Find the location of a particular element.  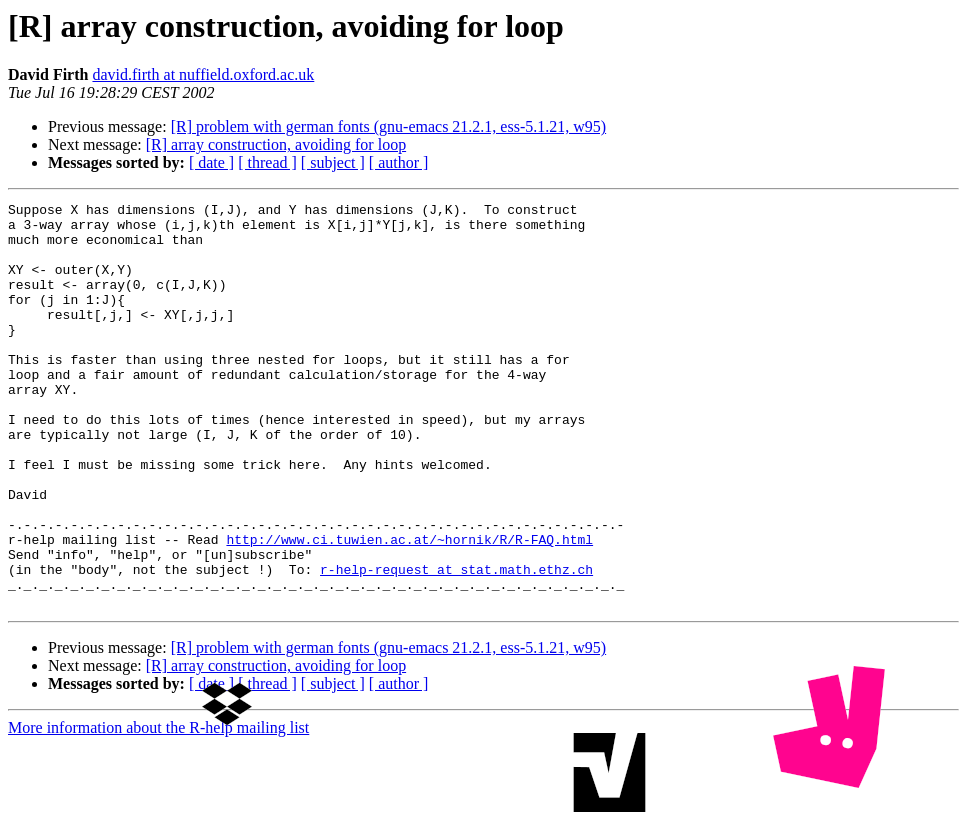

open the Deliveroo food delivery app is located at coordinates (829, 727).